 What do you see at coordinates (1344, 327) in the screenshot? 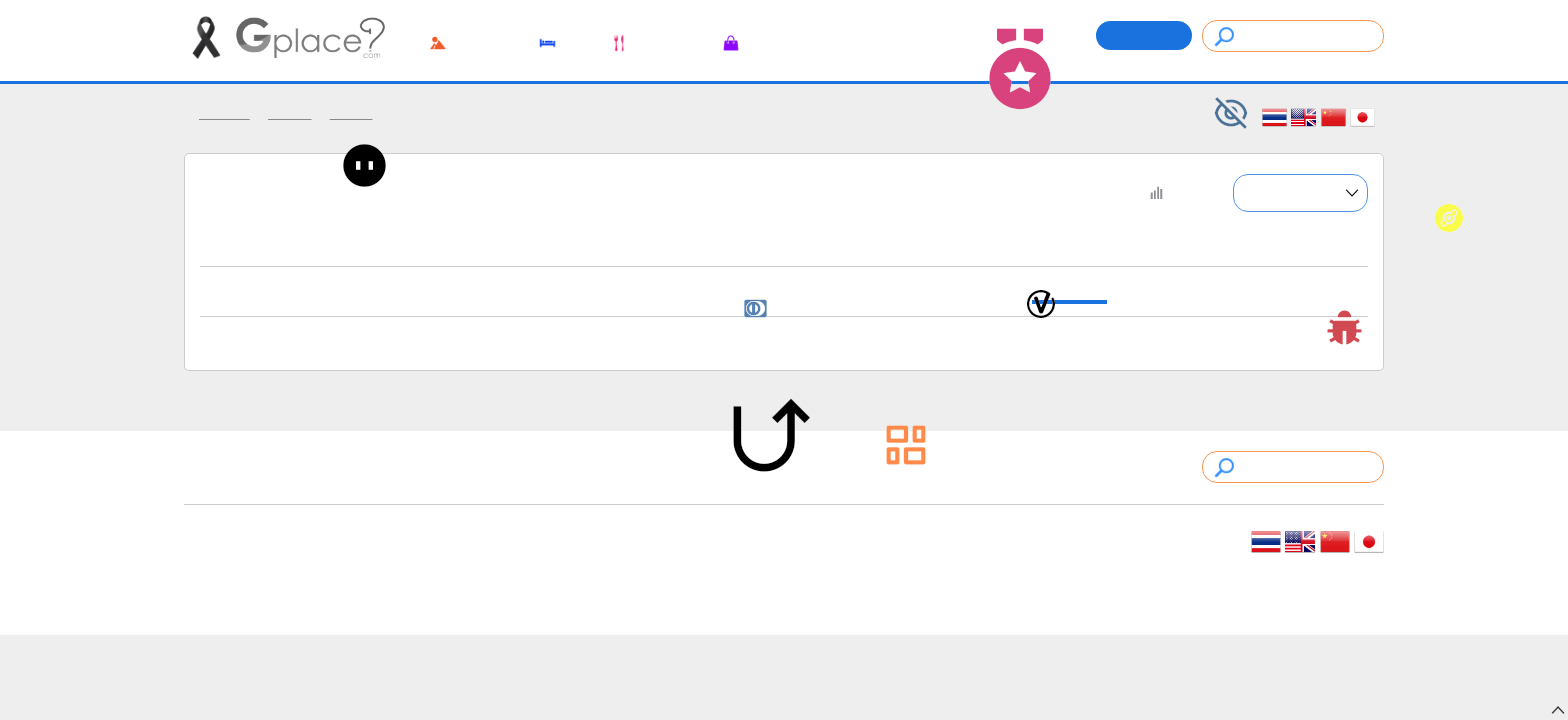
I see `report a bug or issue` at bounding box center [1344, 327].